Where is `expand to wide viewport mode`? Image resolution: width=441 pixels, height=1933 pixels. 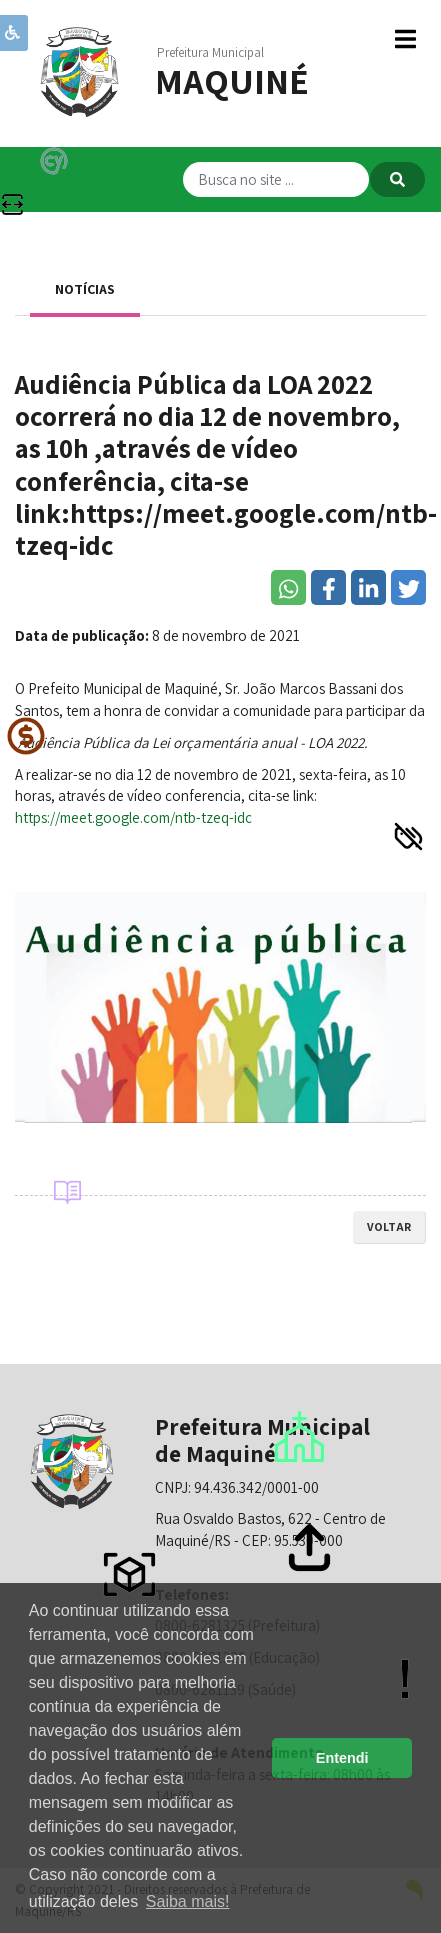
expand to wide viewport mode is located at coordinates (12, 204).